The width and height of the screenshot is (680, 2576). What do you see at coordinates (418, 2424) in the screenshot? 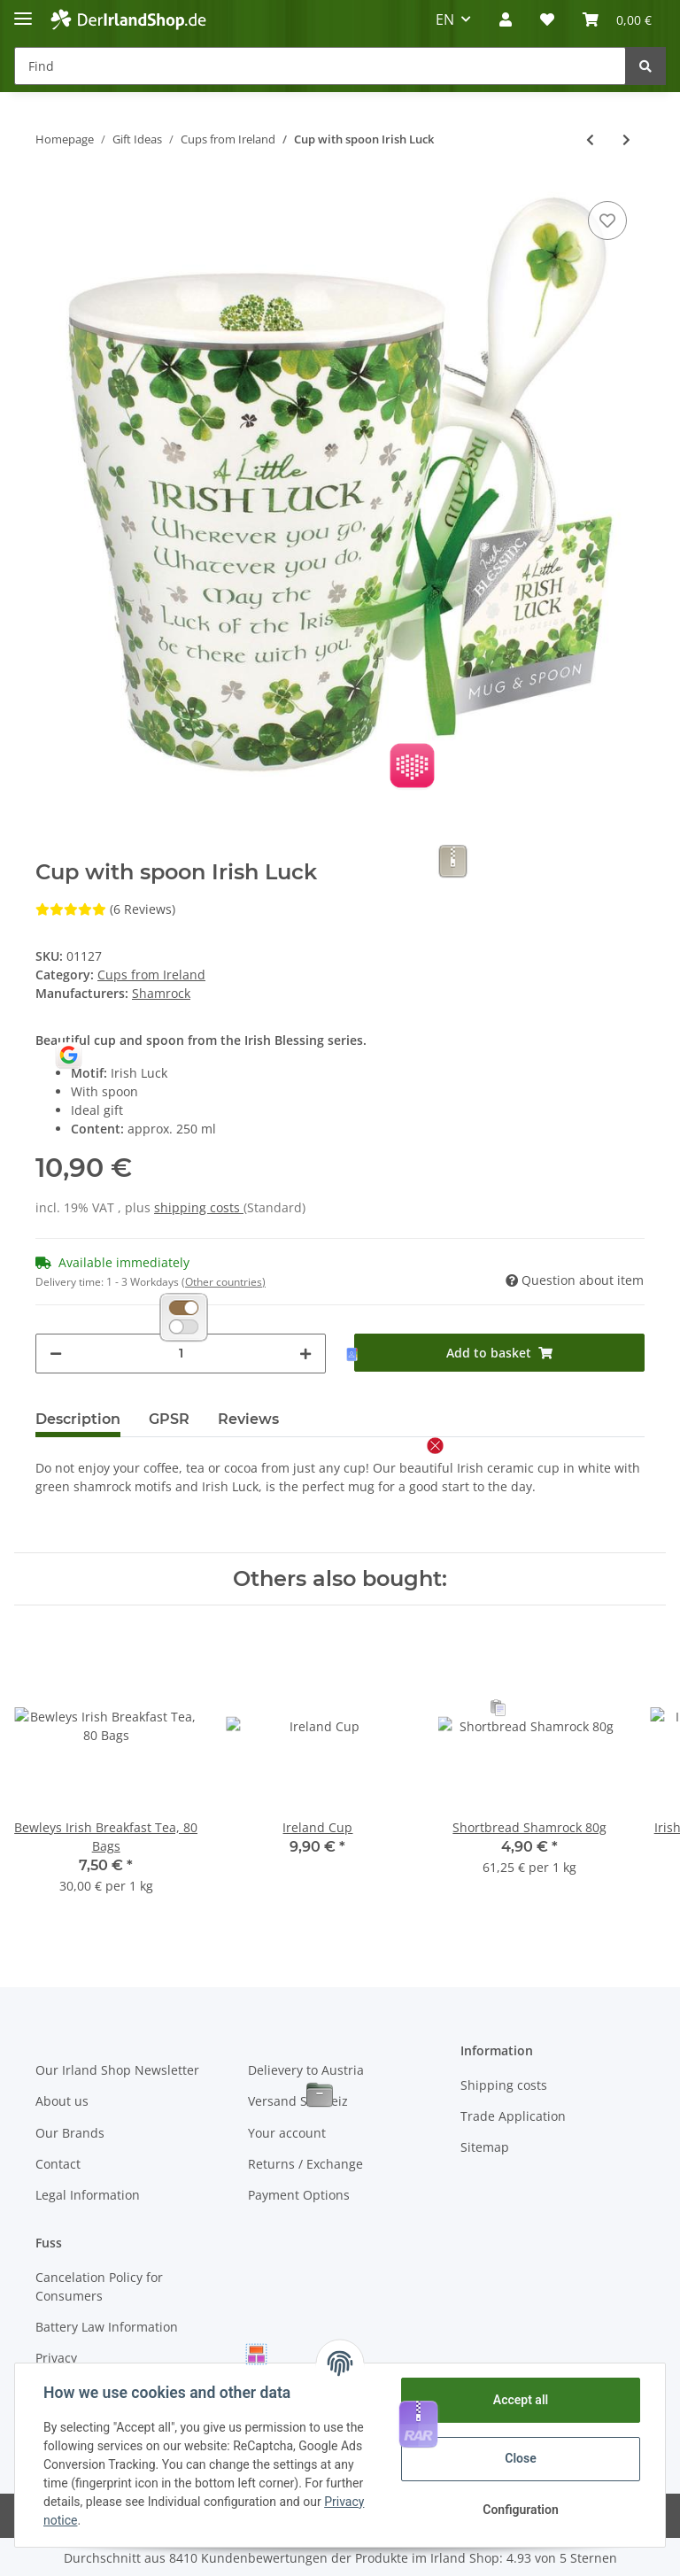
I see `a compressed RAR archive file` at bounding box center [418, 2424].